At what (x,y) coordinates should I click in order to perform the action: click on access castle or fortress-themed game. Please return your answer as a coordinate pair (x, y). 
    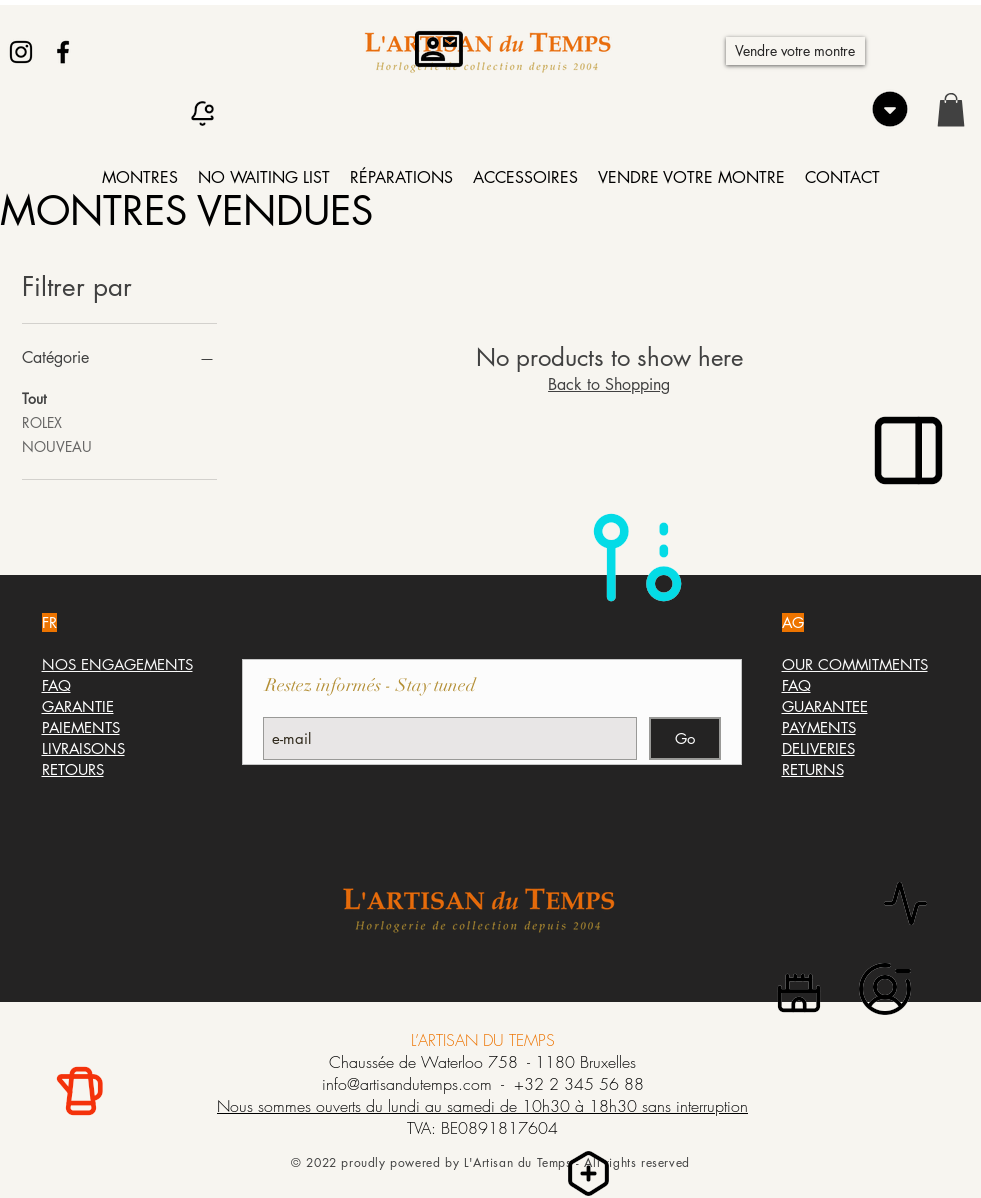
    Looking at the image, I should click on (799, 993).